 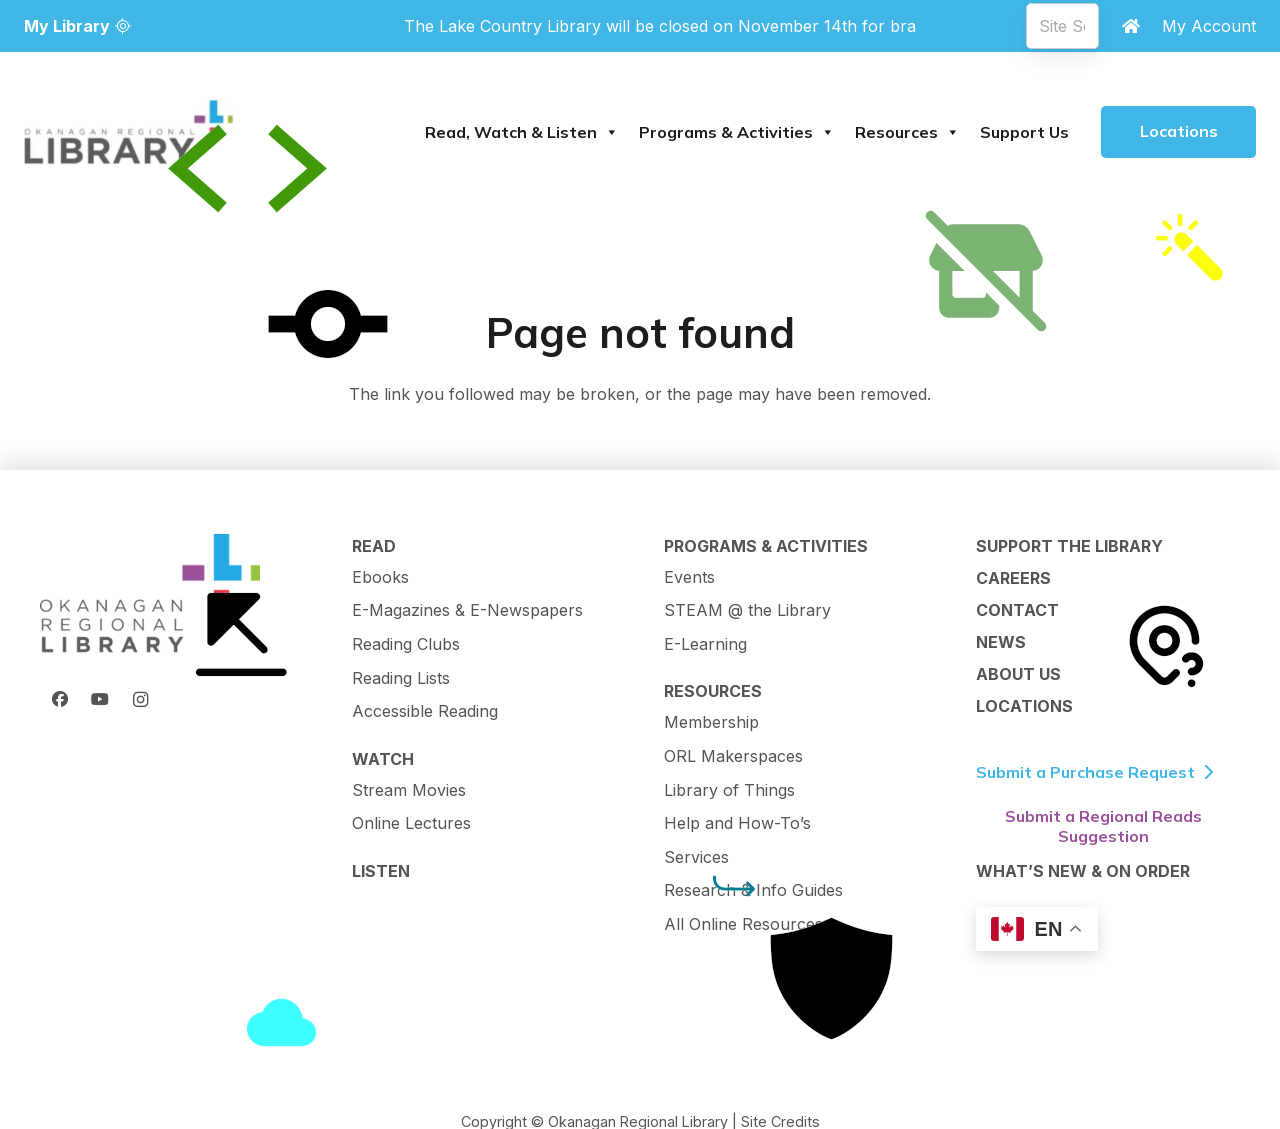 What do you see at coordinates (237, 634) in the screenshot?
I see `navigate to the top-left or beginning of content` at bounding box center [237, 634].